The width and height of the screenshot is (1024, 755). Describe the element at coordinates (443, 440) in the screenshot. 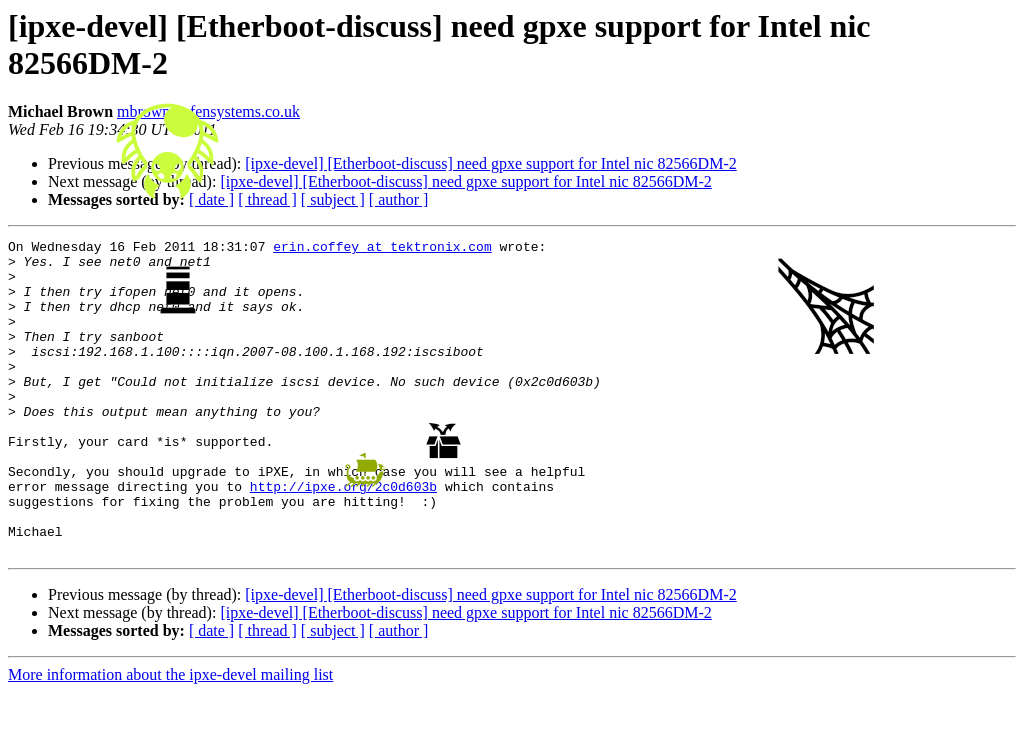

I see `unpack or open a delivery` at that location.